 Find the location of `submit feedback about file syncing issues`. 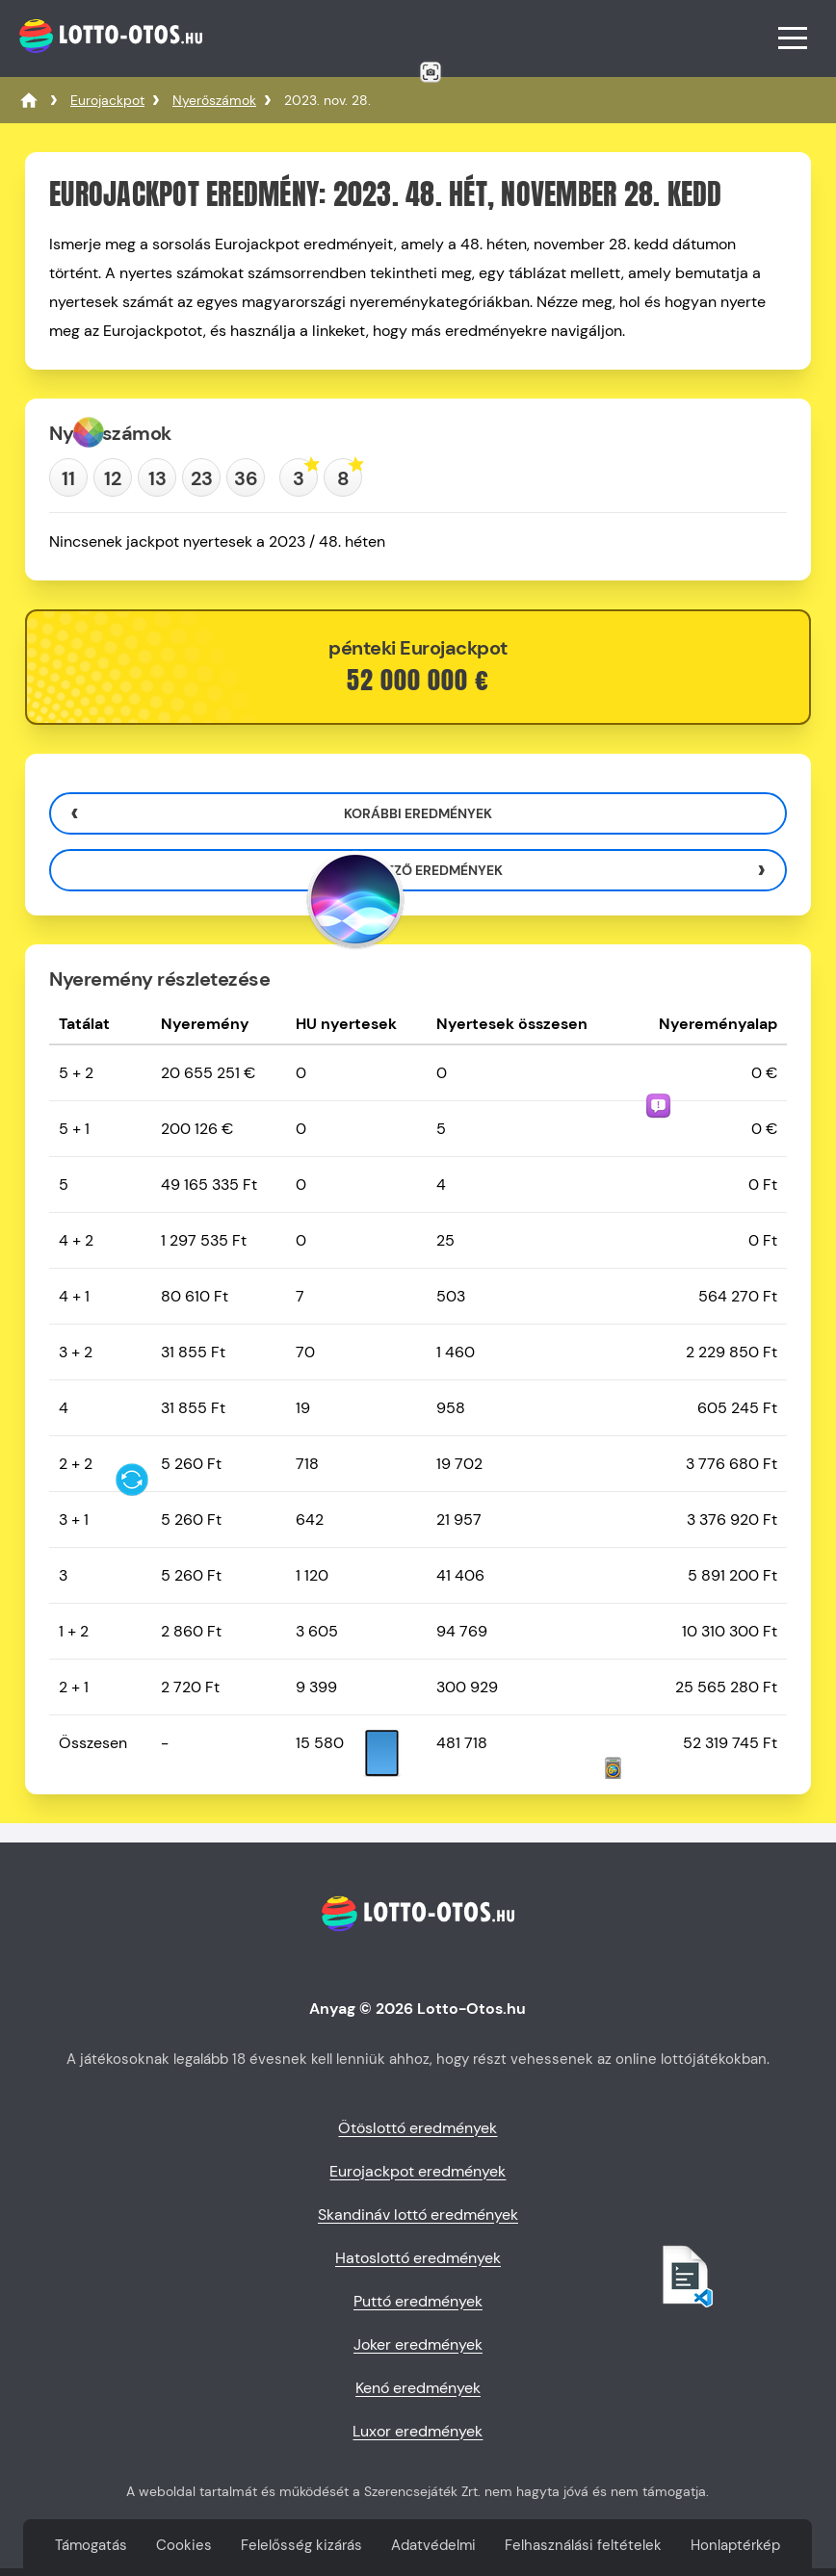

submit feedback about file syncing issues is located at coordinates (658, 1105).